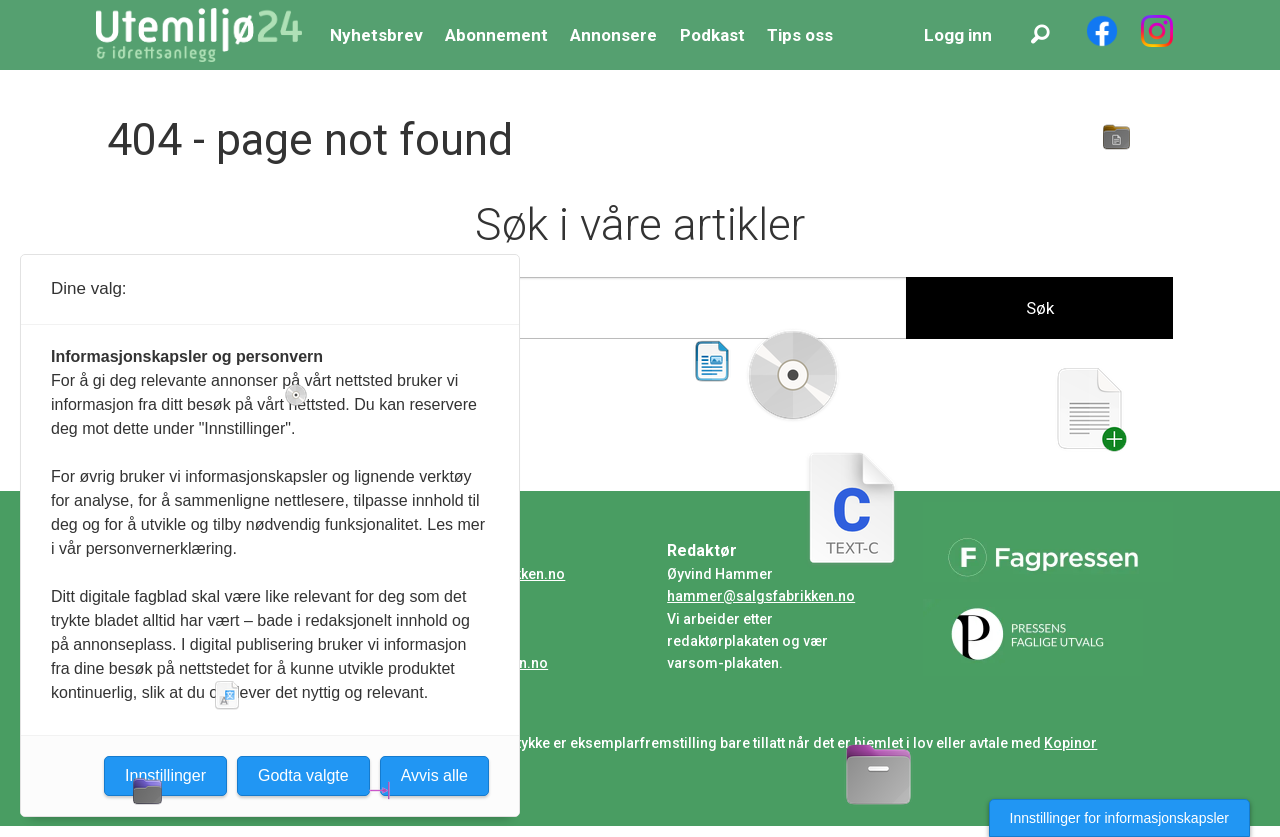 The width and height of the screenshot is (1280, 837). What do you see at coordinates (296, 395) in the screenshot?
I see `indicates a CD-R or writable disc drive` at bounding box center [296, 395].